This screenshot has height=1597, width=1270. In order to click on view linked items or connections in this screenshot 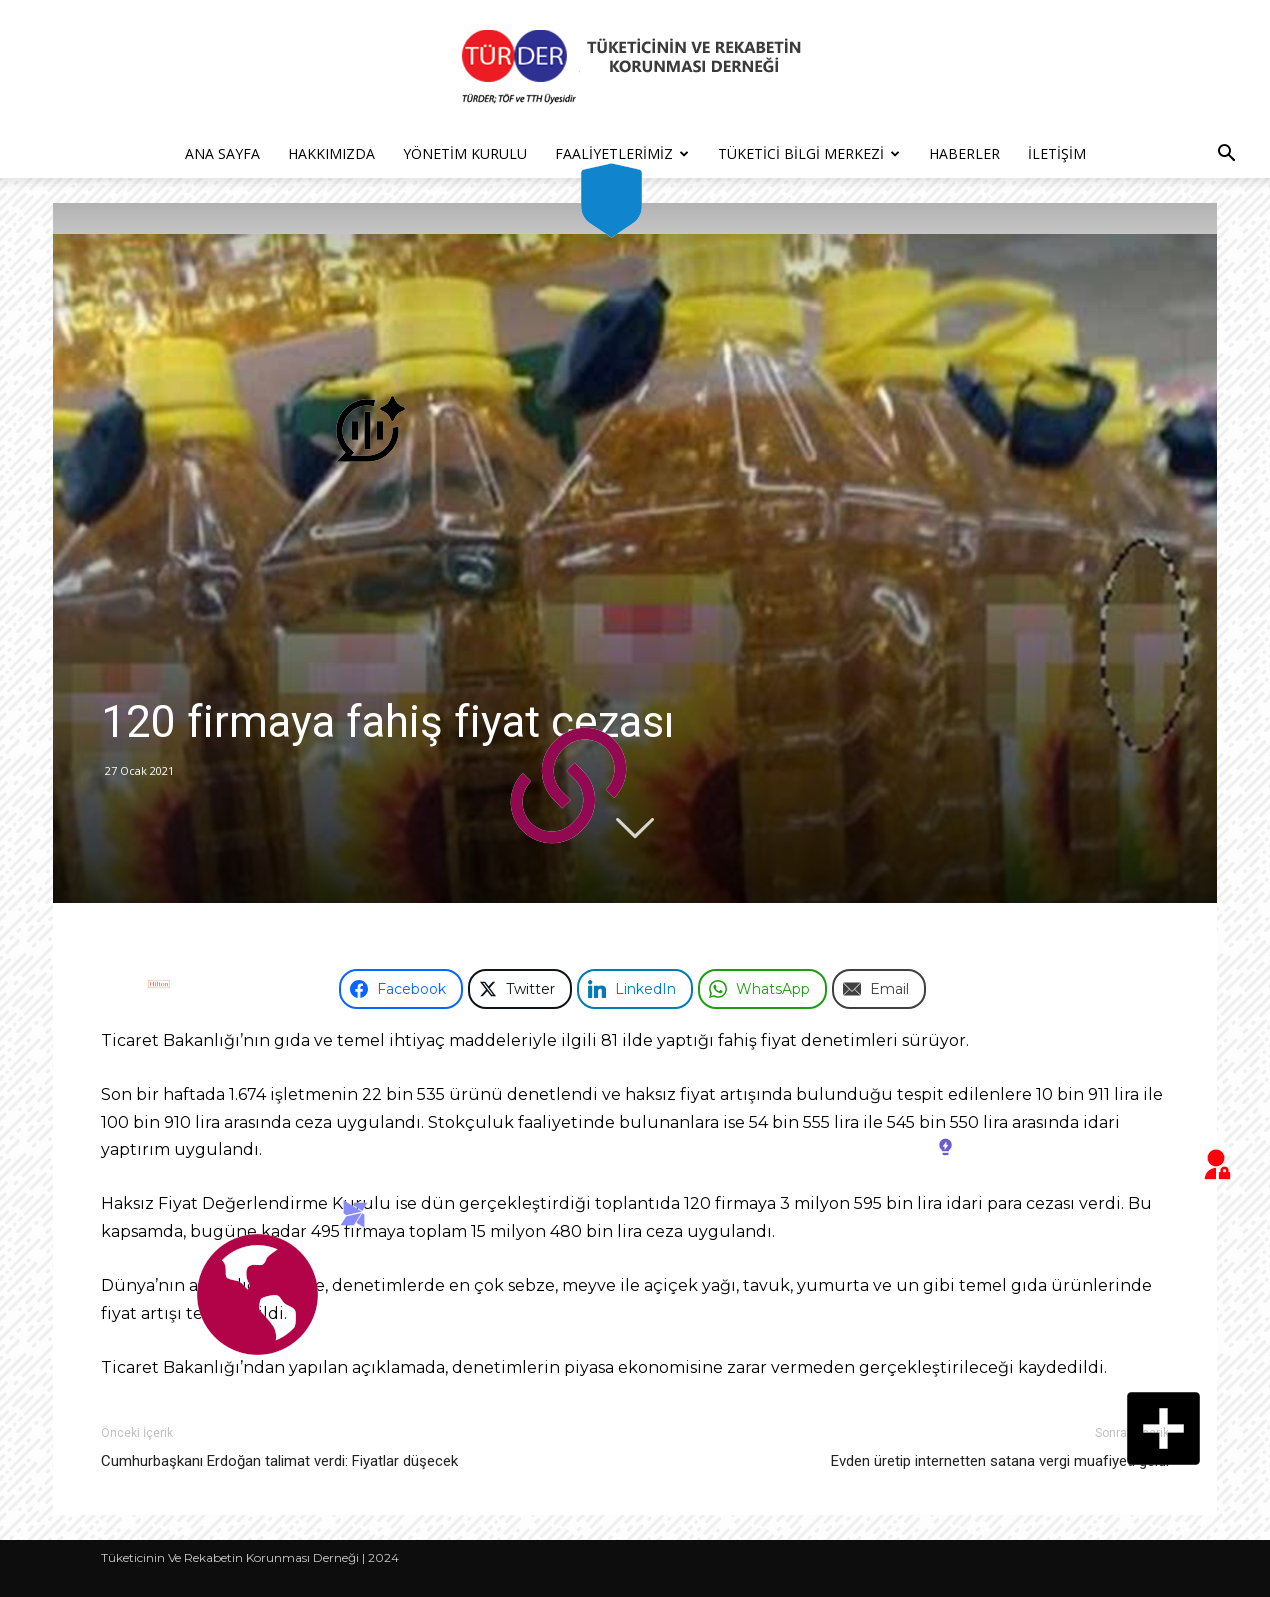, I will do `click(568, 785)`.